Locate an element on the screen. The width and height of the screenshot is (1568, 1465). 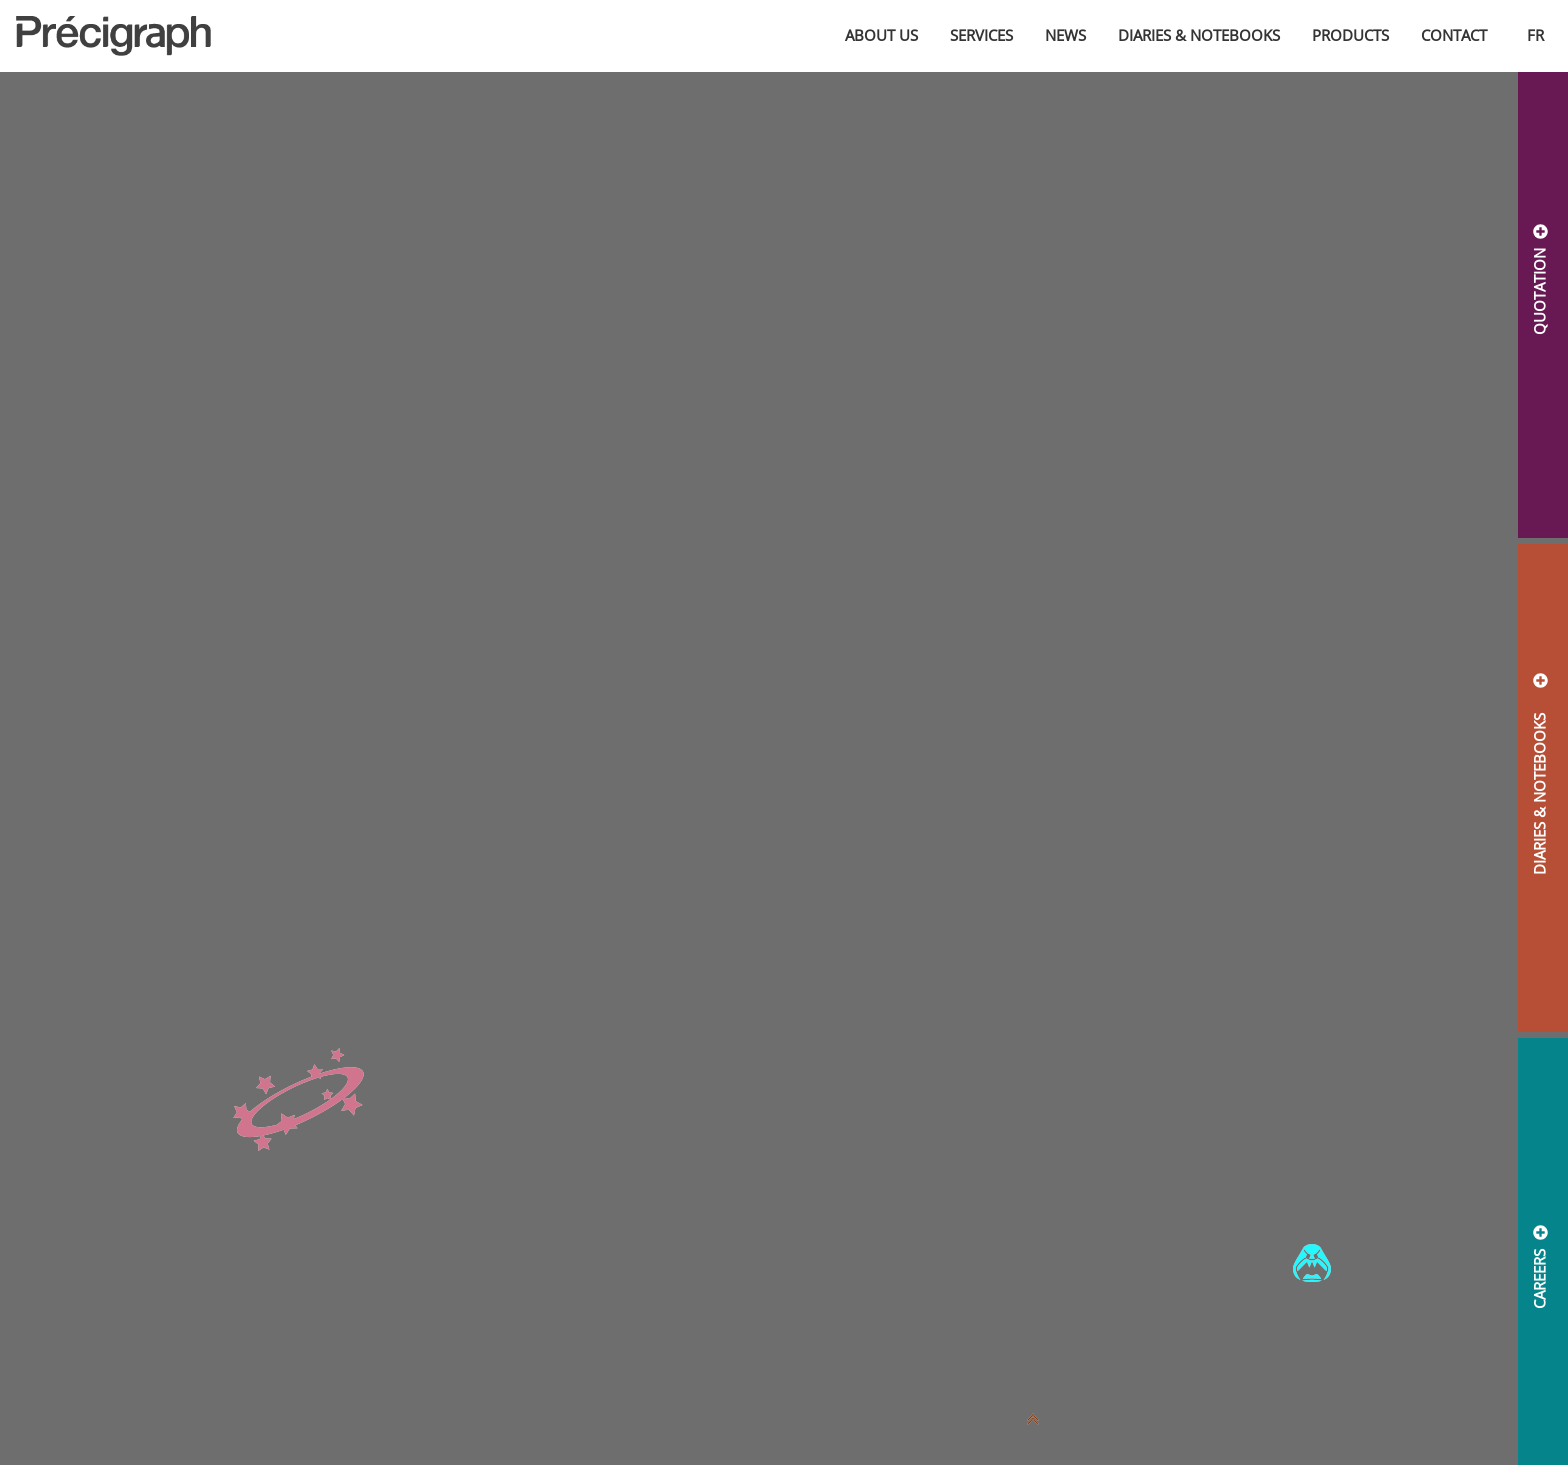
indicates corporal military rank is located at coordinates (1033, 1419).